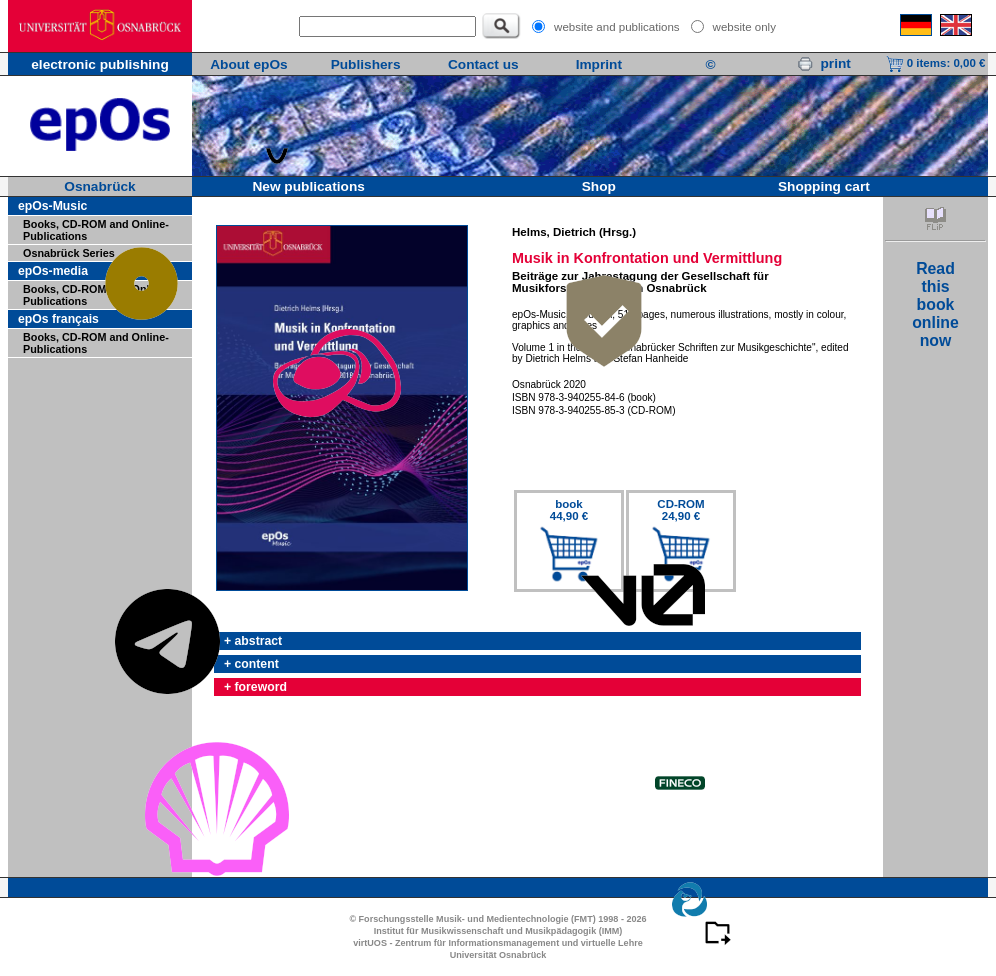 The image size is (996, 976). Describe the element at coordinates (680, 783) in the screenshot. I see `open the Fineco banking app` at that location.